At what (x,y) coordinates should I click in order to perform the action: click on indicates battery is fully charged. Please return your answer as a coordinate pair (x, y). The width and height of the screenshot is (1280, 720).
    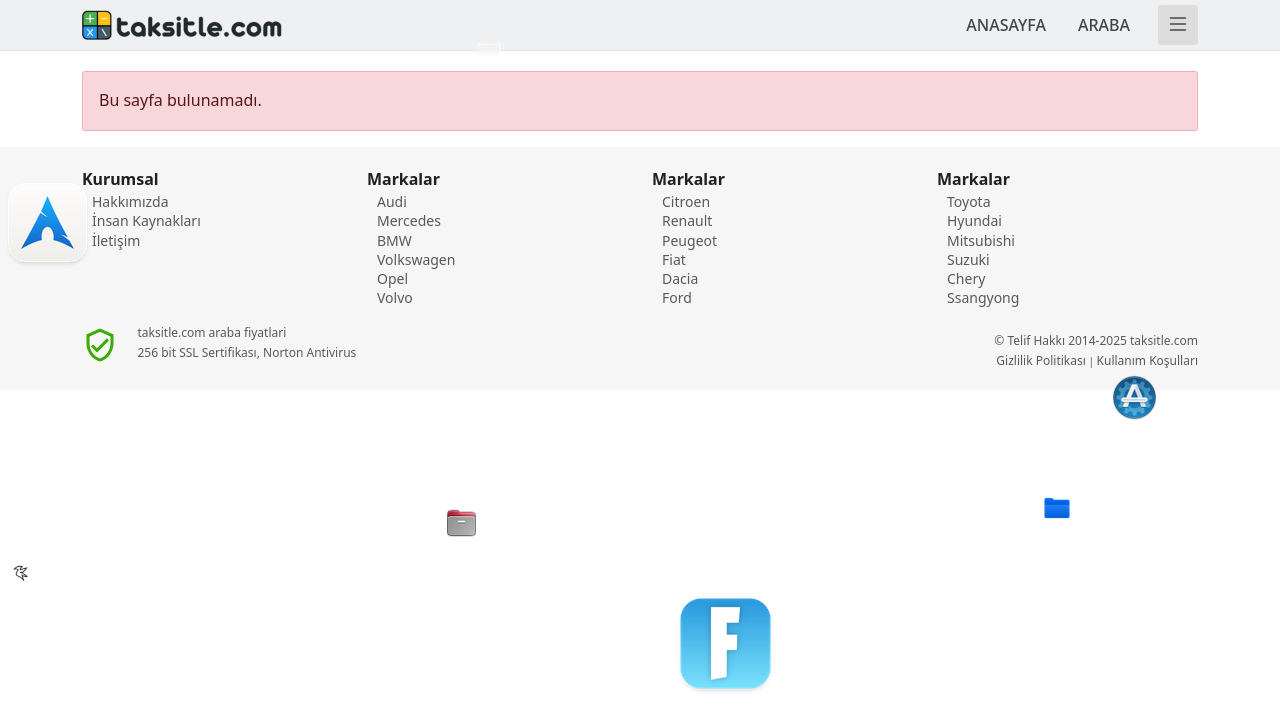
    Looking at the image, I should click on (490, 48).